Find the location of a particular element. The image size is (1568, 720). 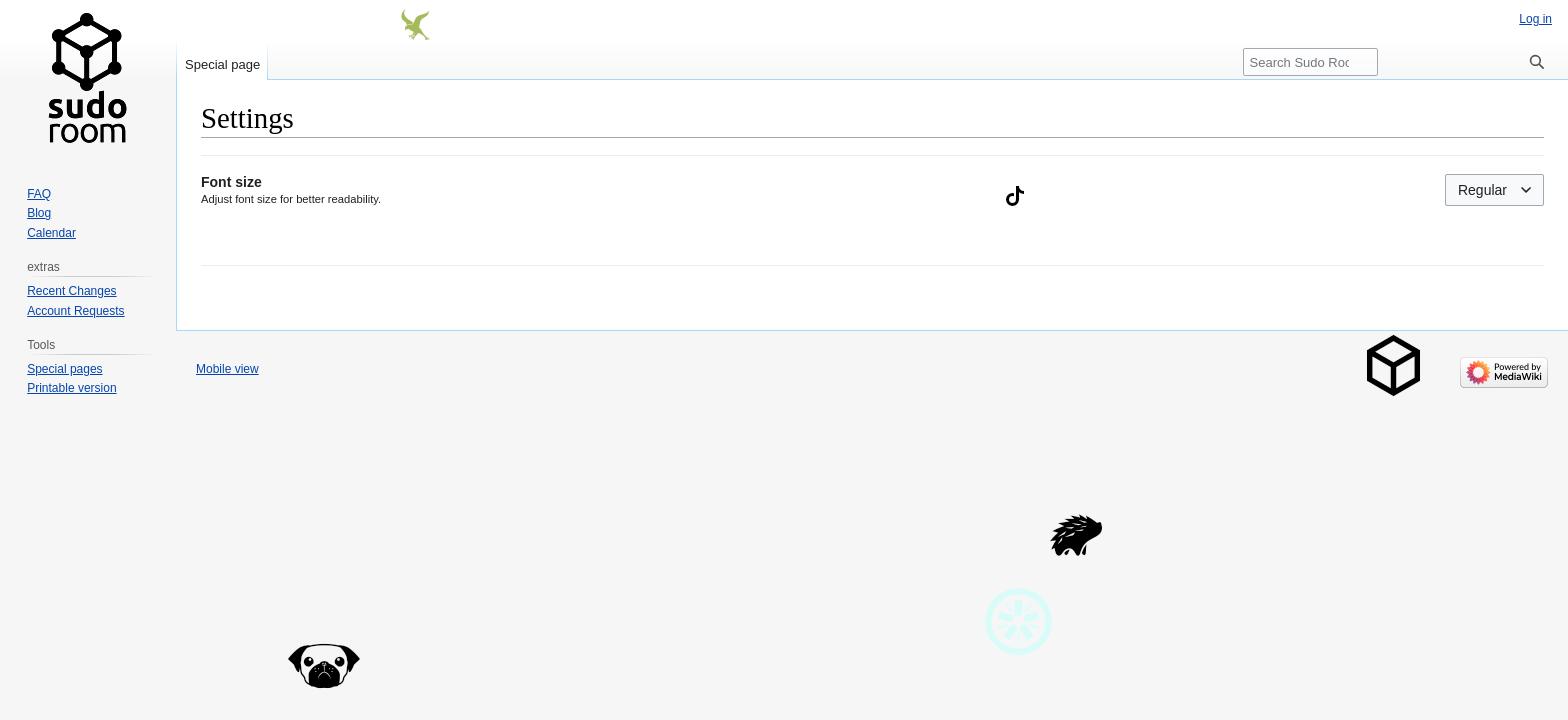

pug template engine logo is located at coordinates (324, 666).